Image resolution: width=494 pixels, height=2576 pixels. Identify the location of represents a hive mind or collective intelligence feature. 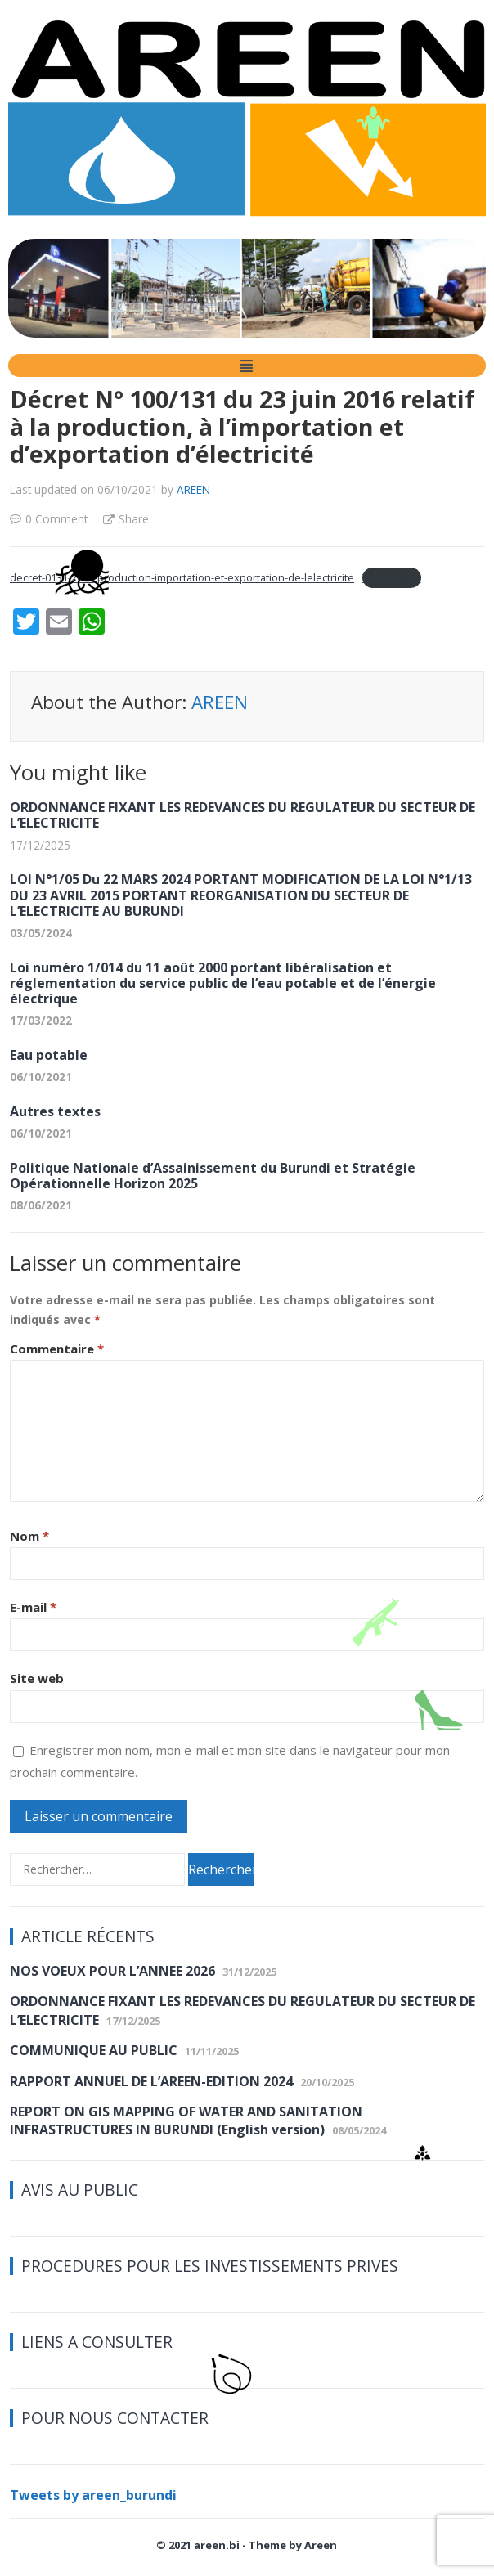
(422, 2152).